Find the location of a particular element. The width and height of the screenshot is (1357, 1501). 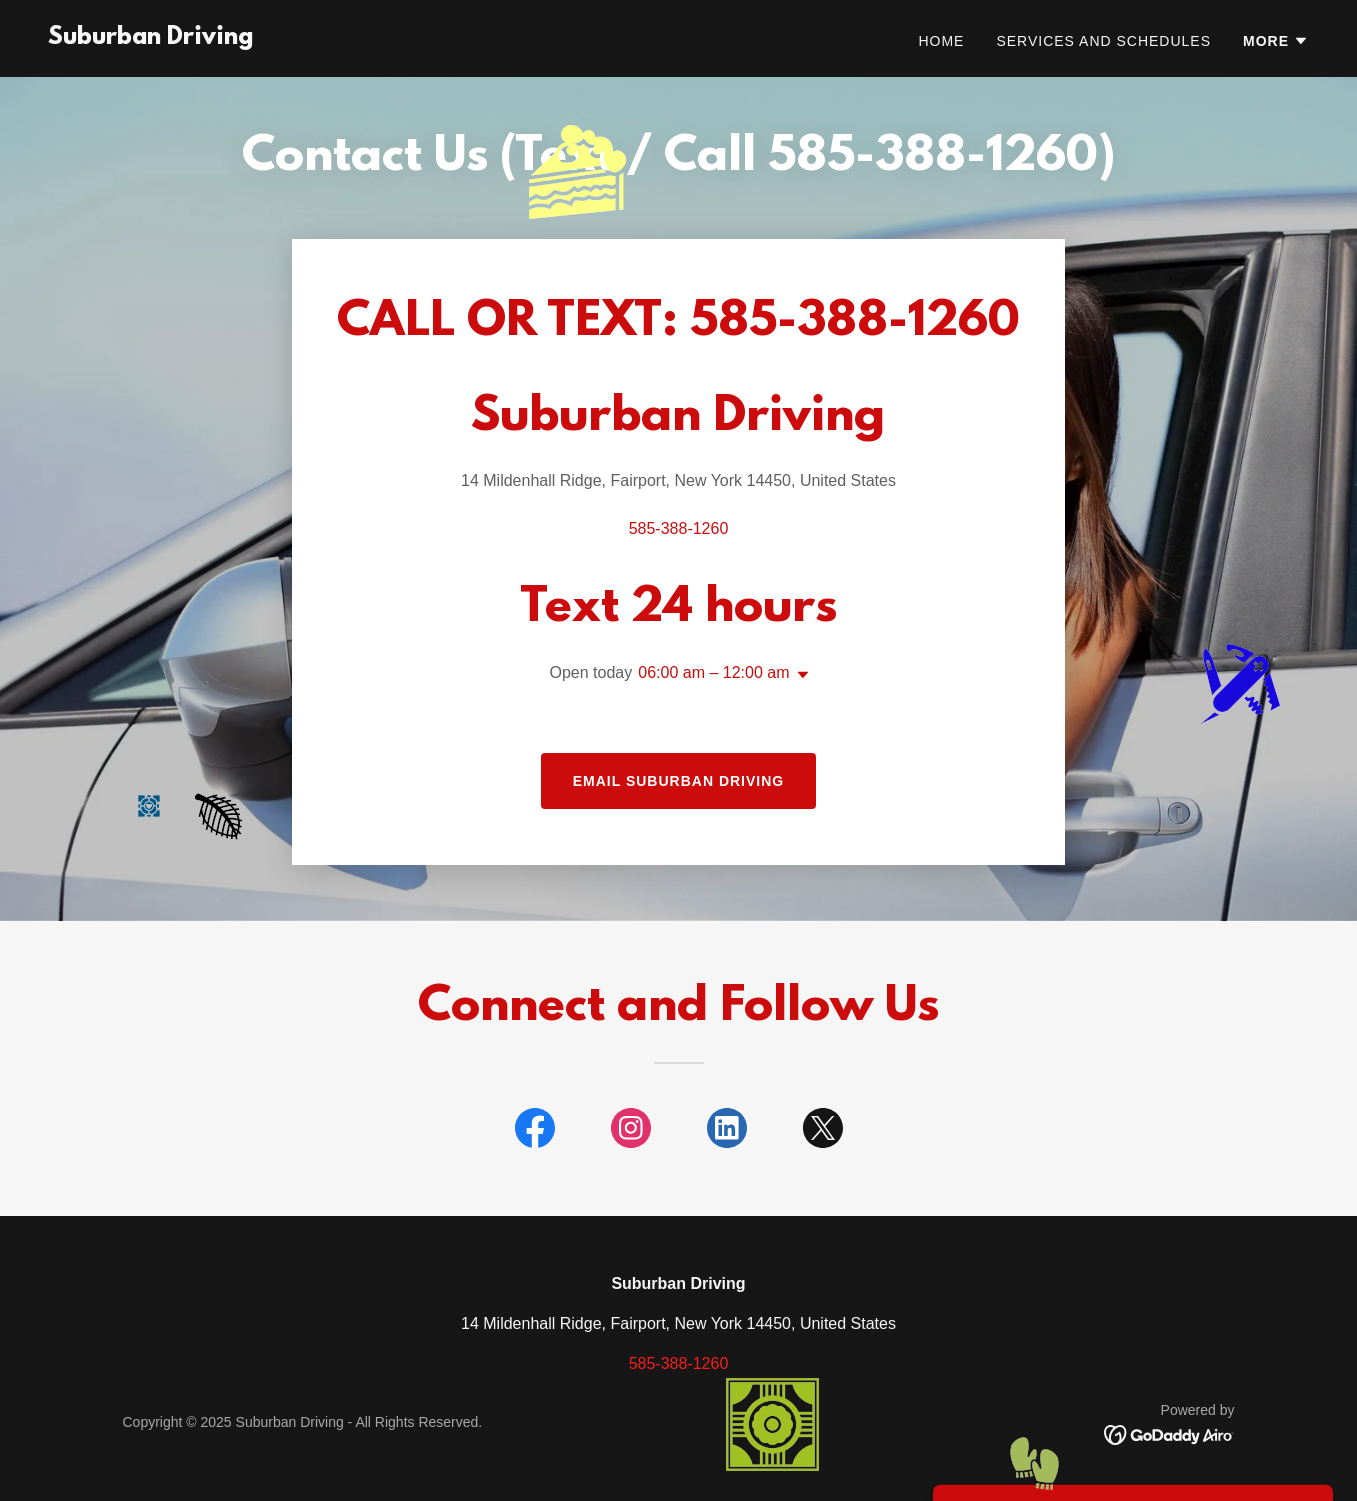

view birthday or celebration events is located at coordinates (577, 173).